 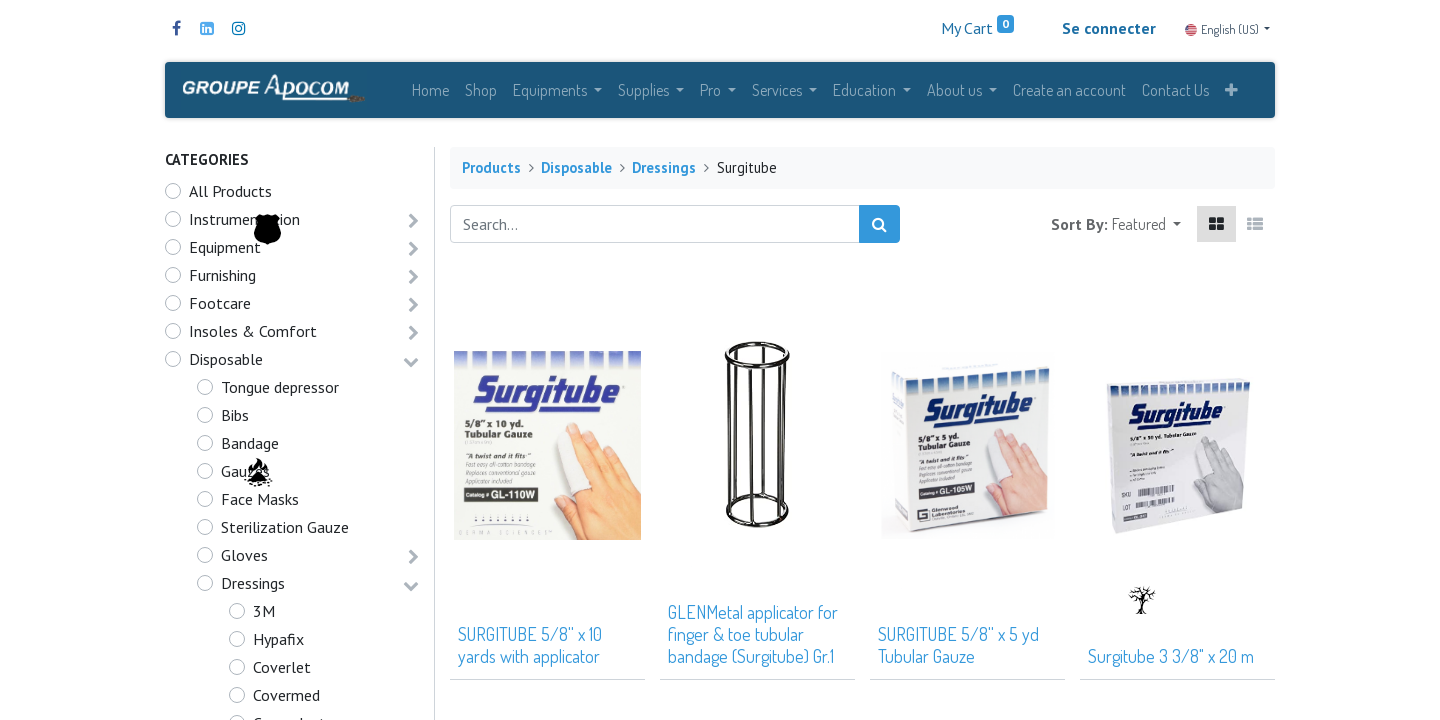 I want to click on dead or withered tree element in a game interface, so click(x=1142, y=600).